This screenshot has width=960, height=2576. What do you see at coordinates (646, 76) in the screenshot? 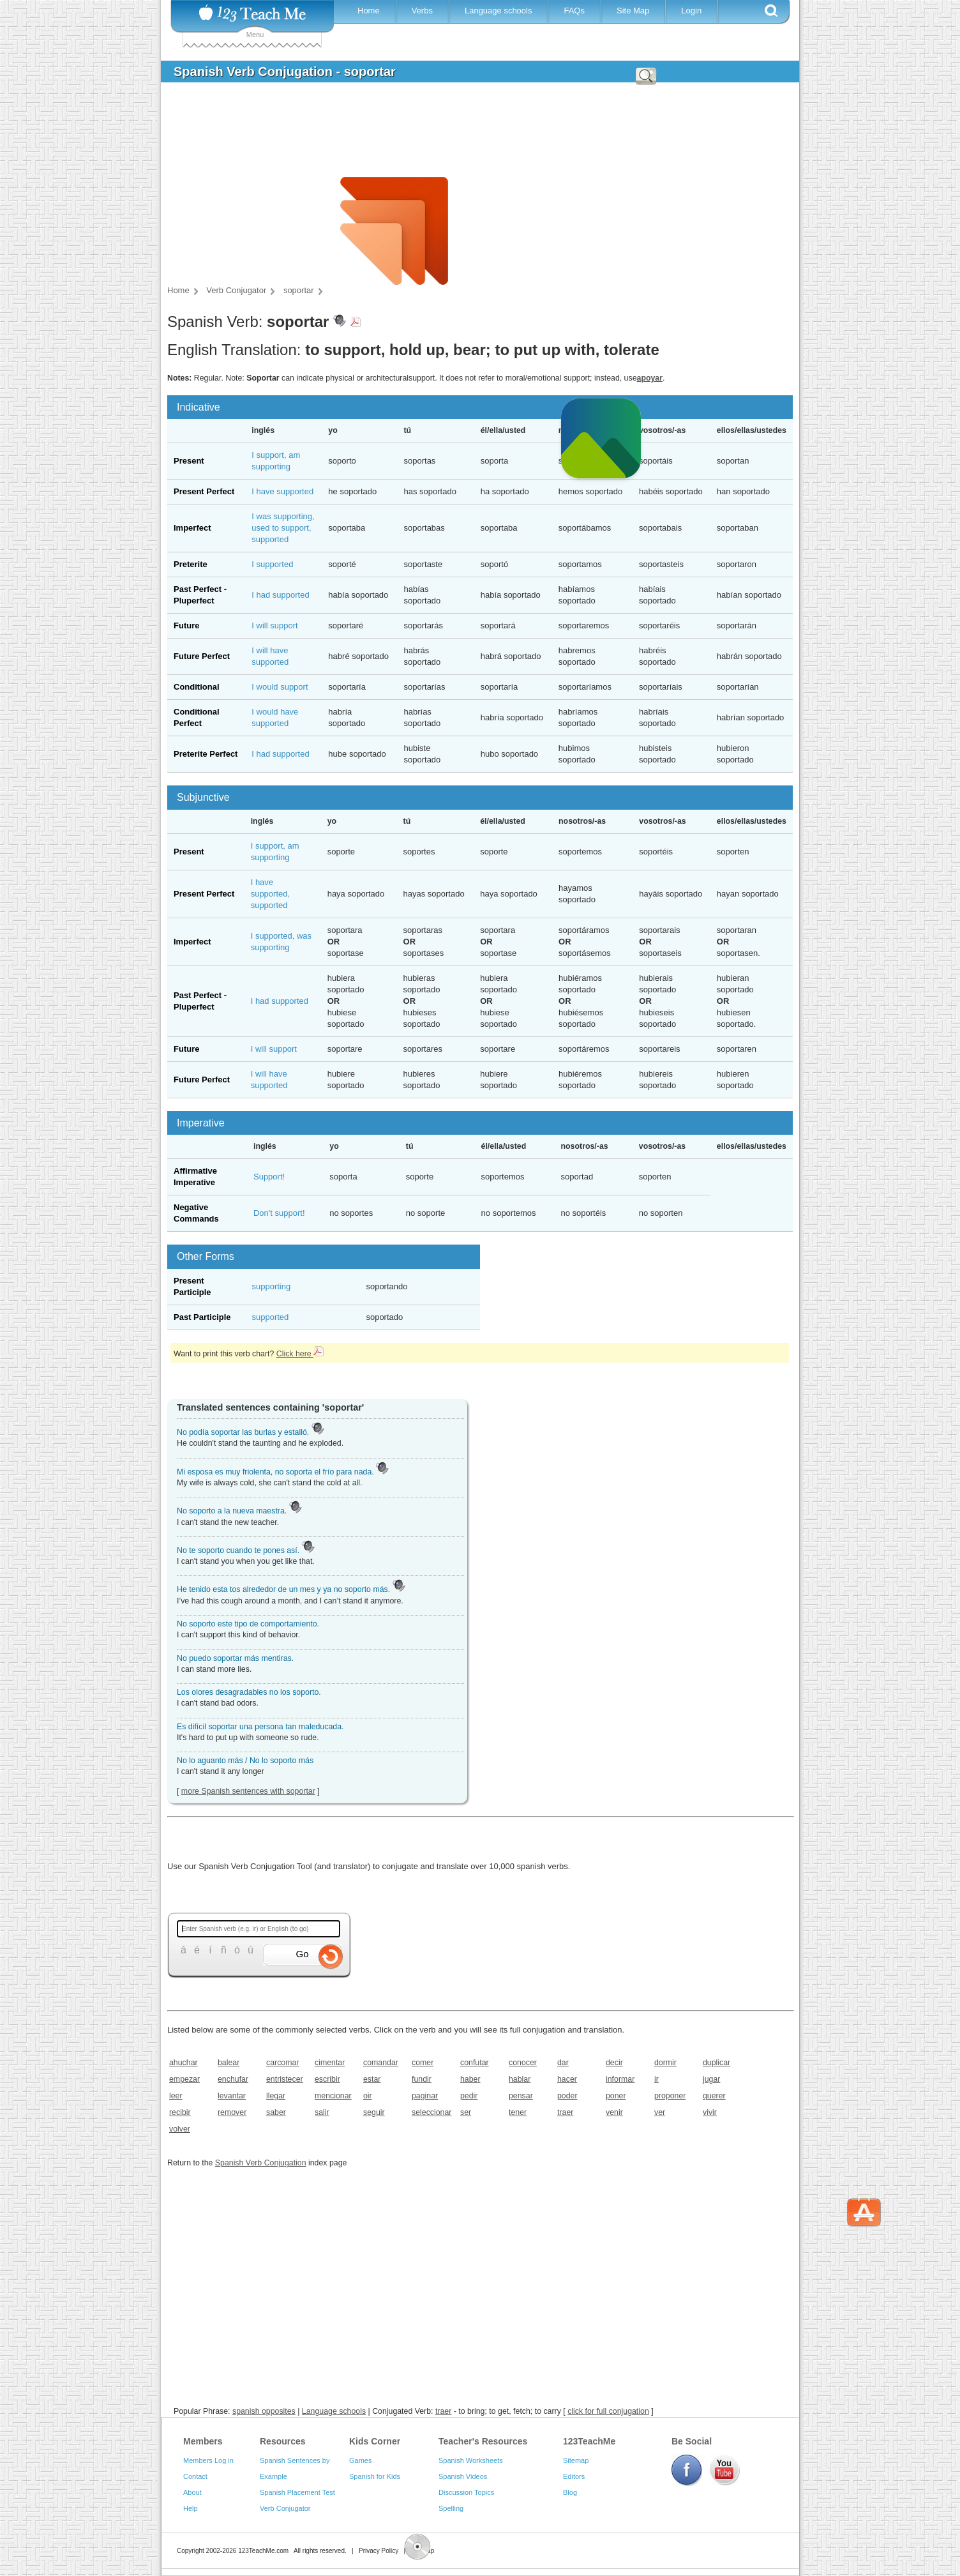
I see `open eye of gnome image viewer` at bounding box center [646, 76].